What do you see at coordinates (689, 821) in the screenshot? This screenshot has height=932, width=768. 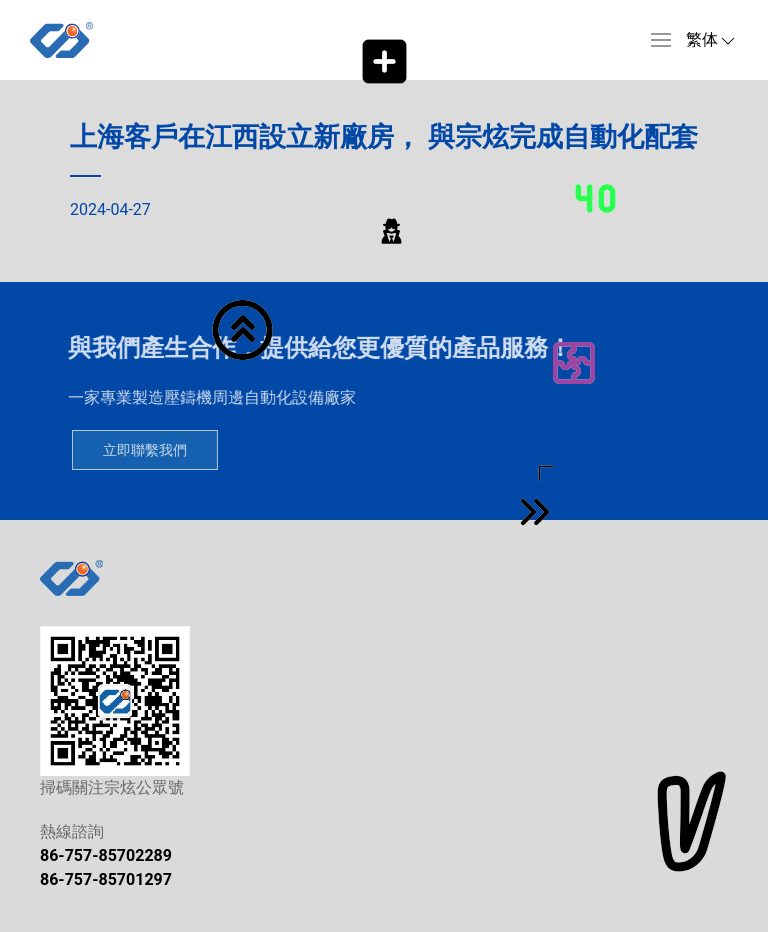 I see `open the Vinted app` at bounding box center [689, 821].